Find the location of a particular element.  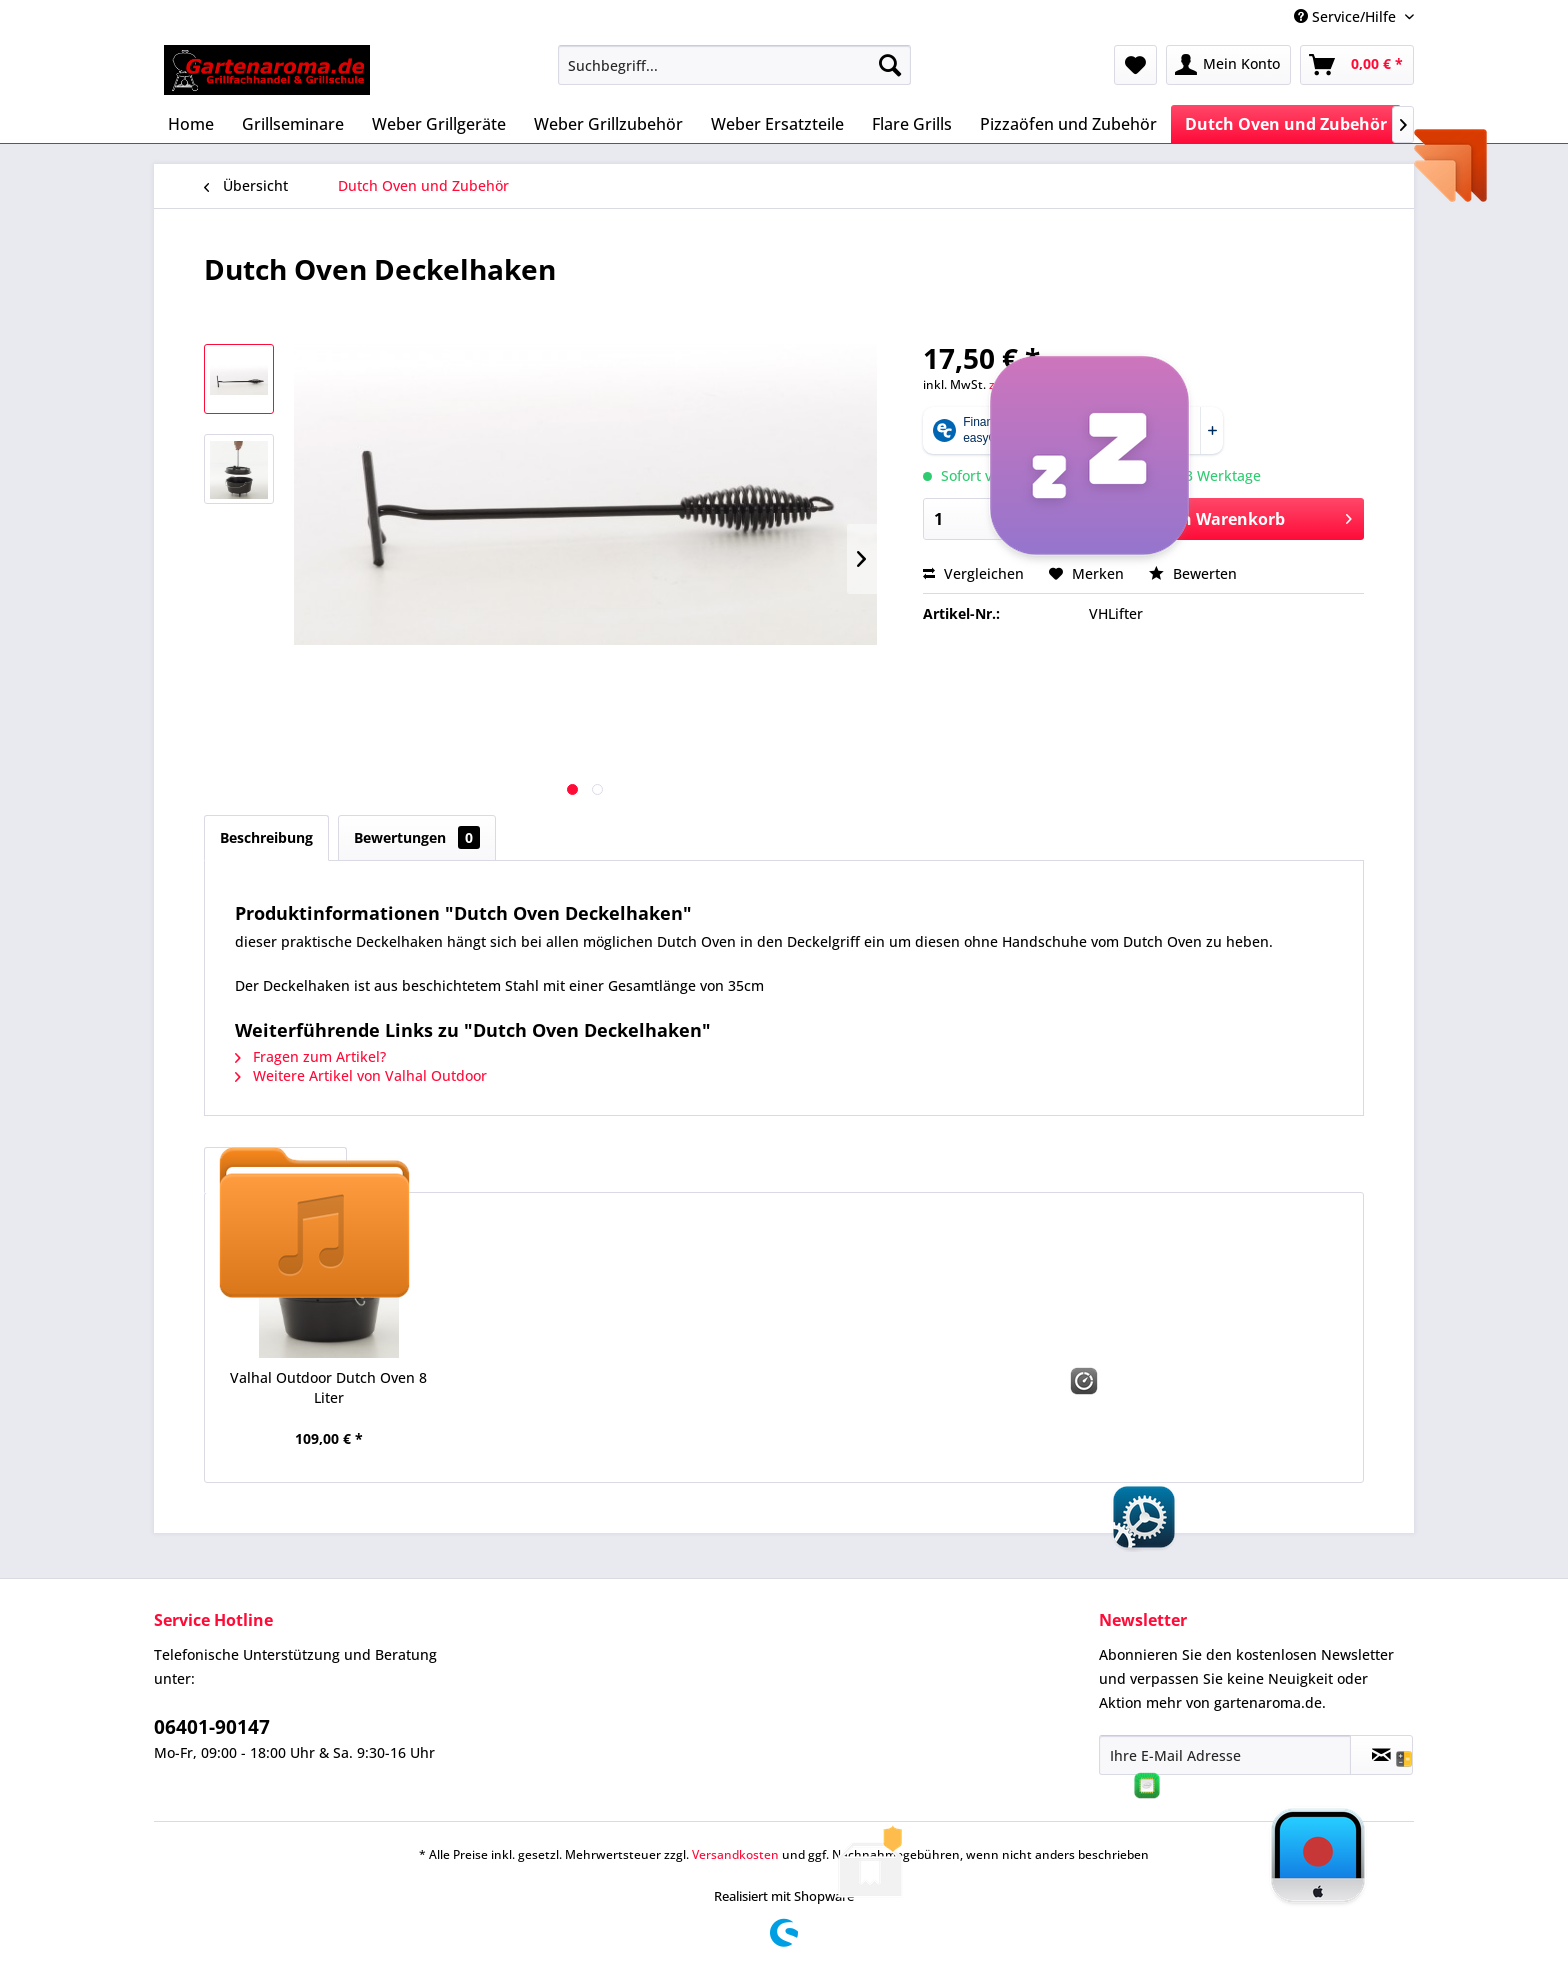

open the calculator app is located at coordinates (1404, 1759).